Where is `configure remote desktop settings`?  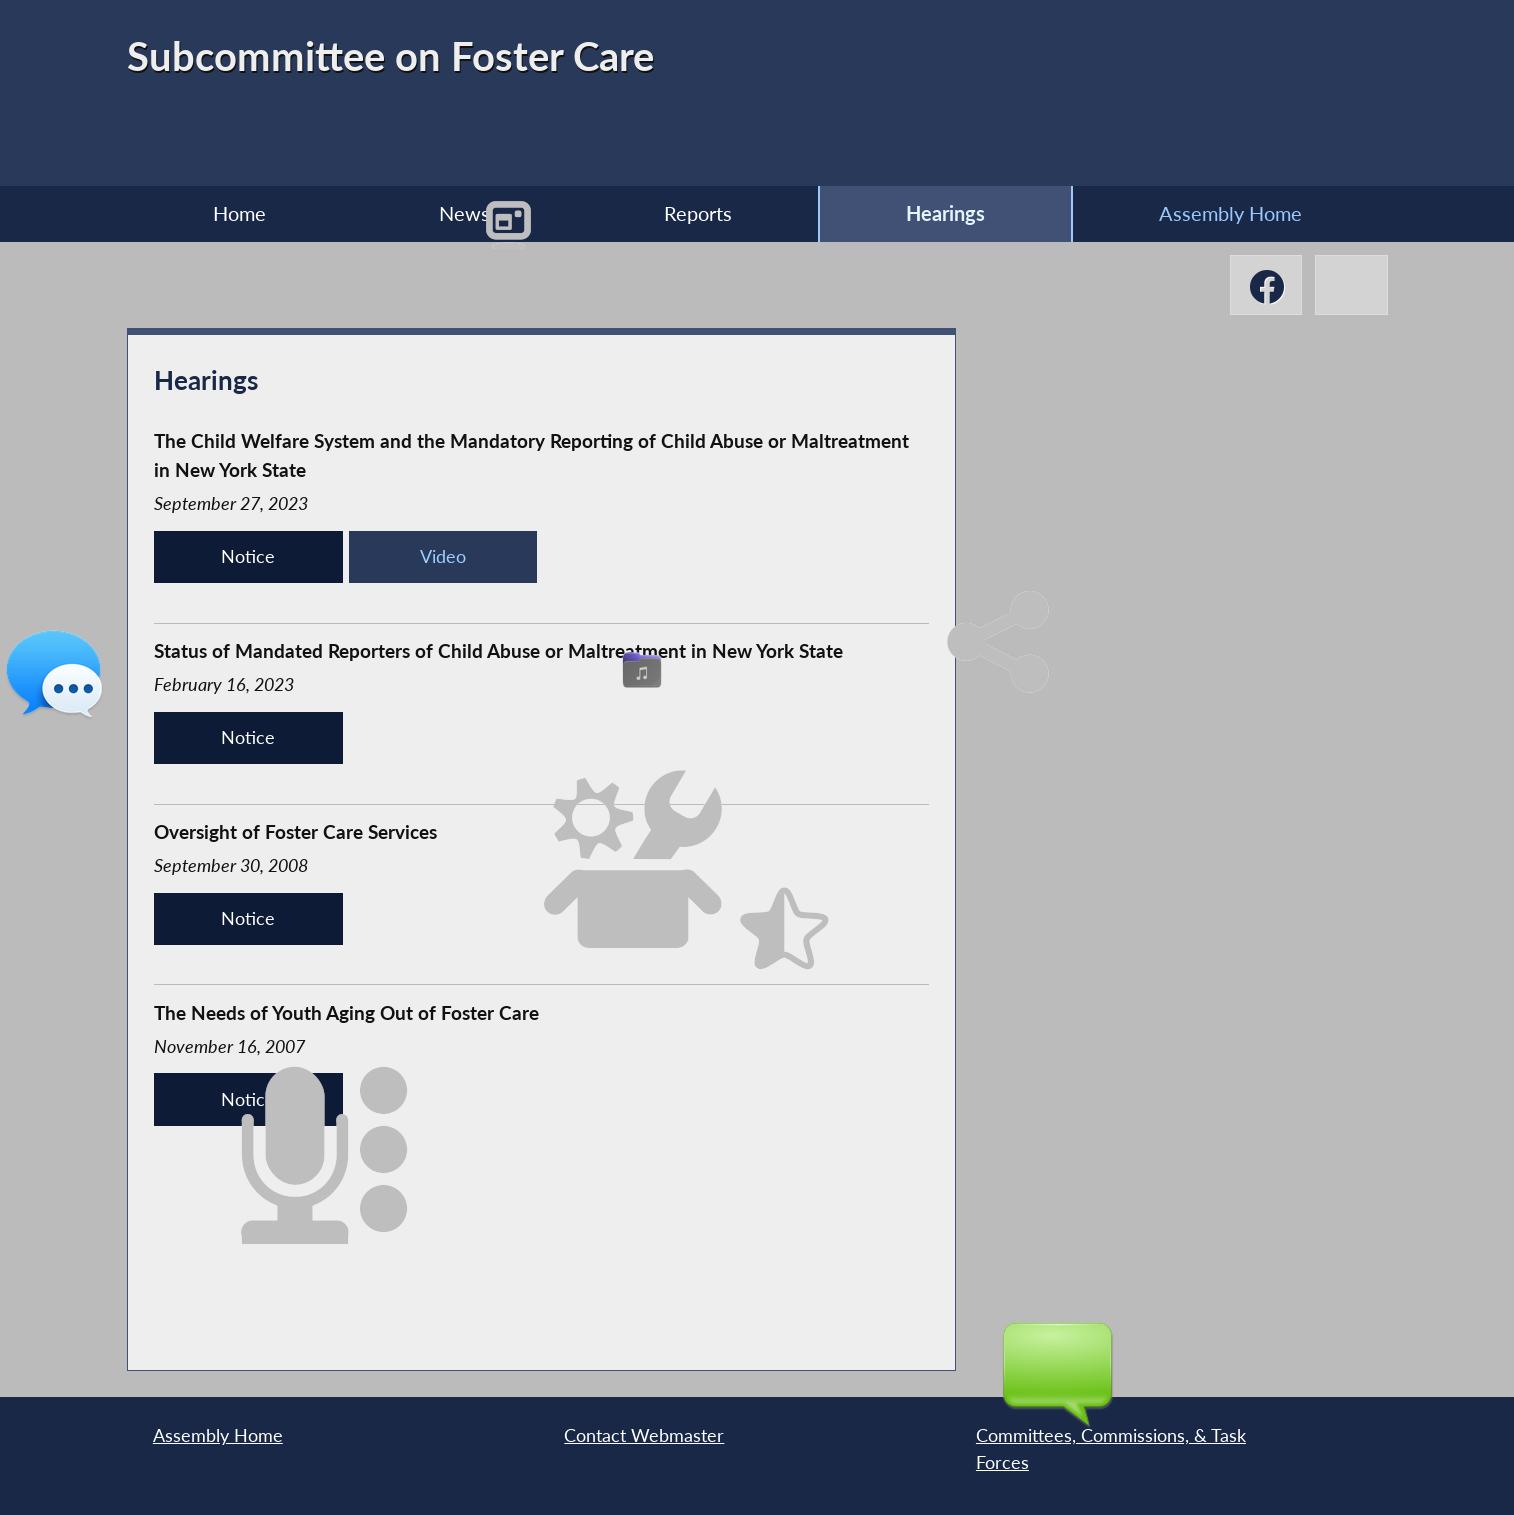
configure remote desktop settings is located at coordinates (508, 223).